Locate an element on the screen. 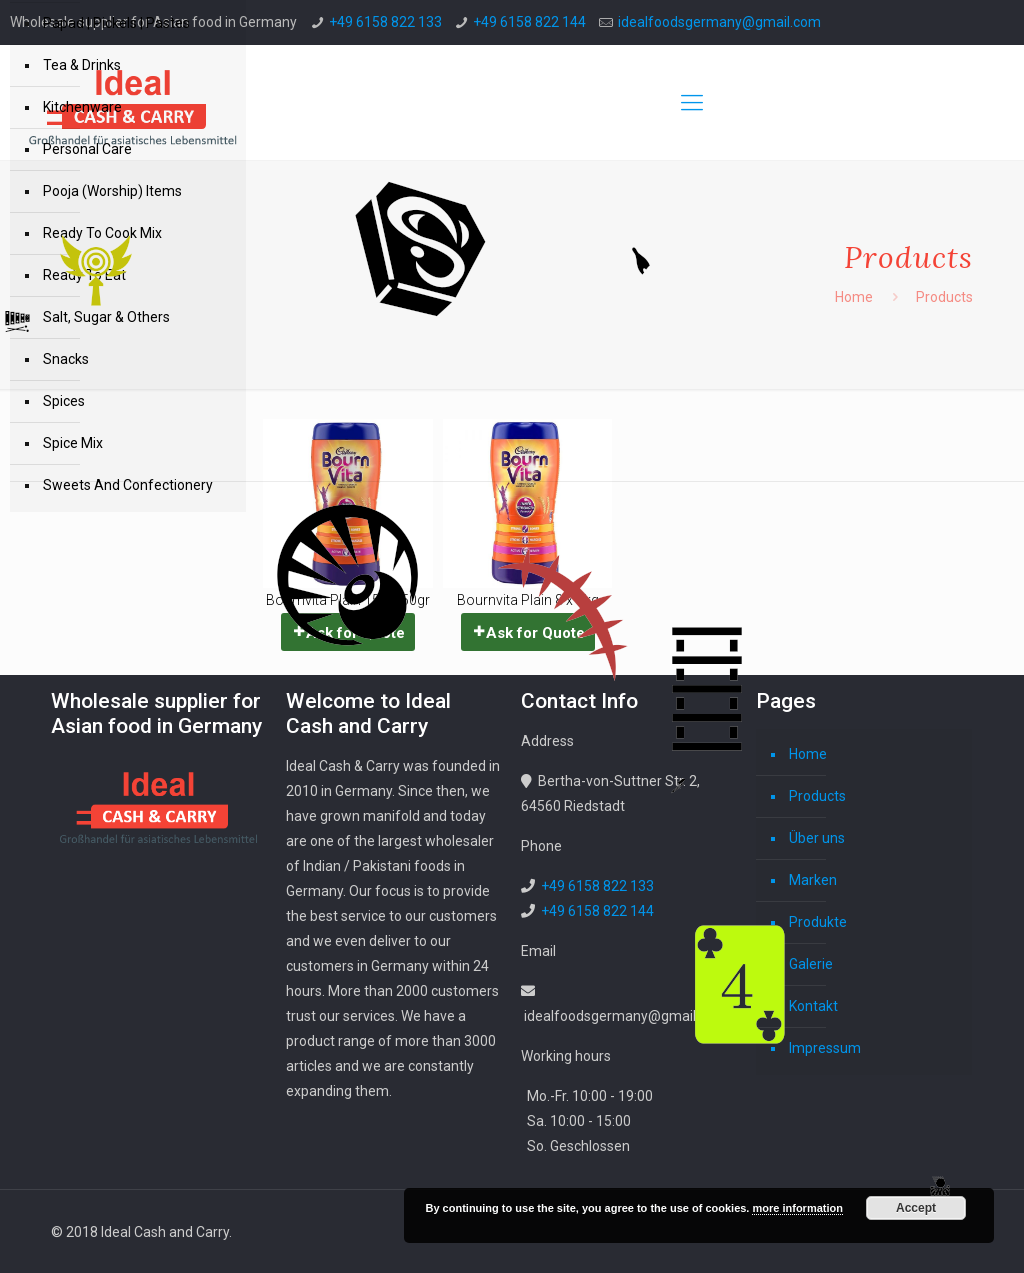  equip bayonet attachment to weapon is located at coordinates (678, 786).